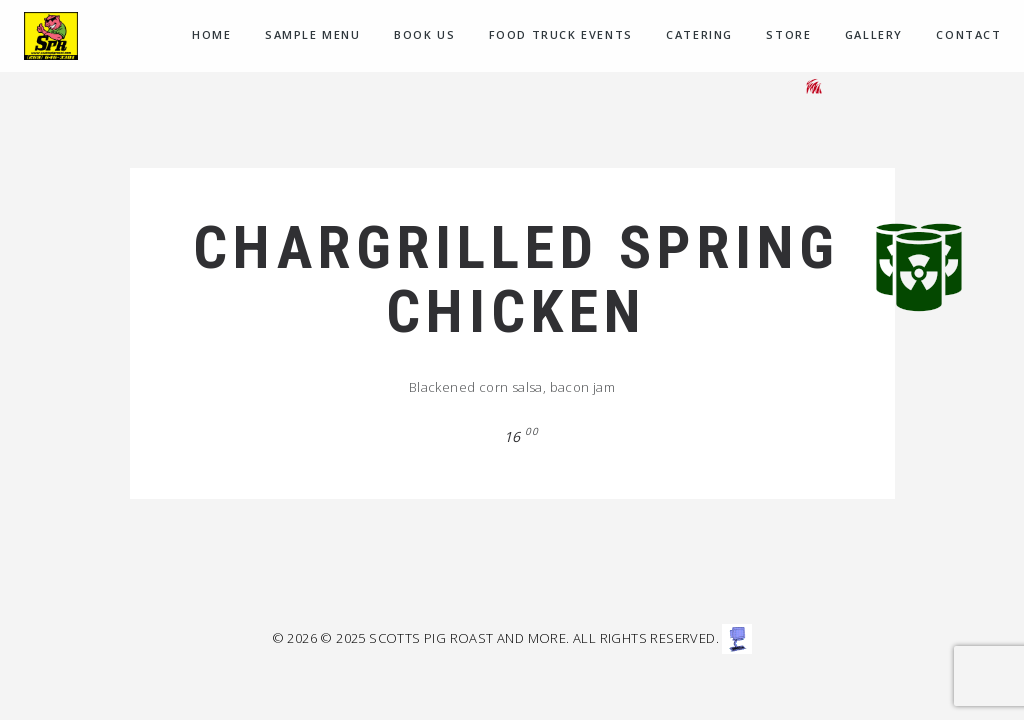  Describe the element at coordinates (814, 86) in the screenshot. I see `activate fire wave attack or ability` at that location.